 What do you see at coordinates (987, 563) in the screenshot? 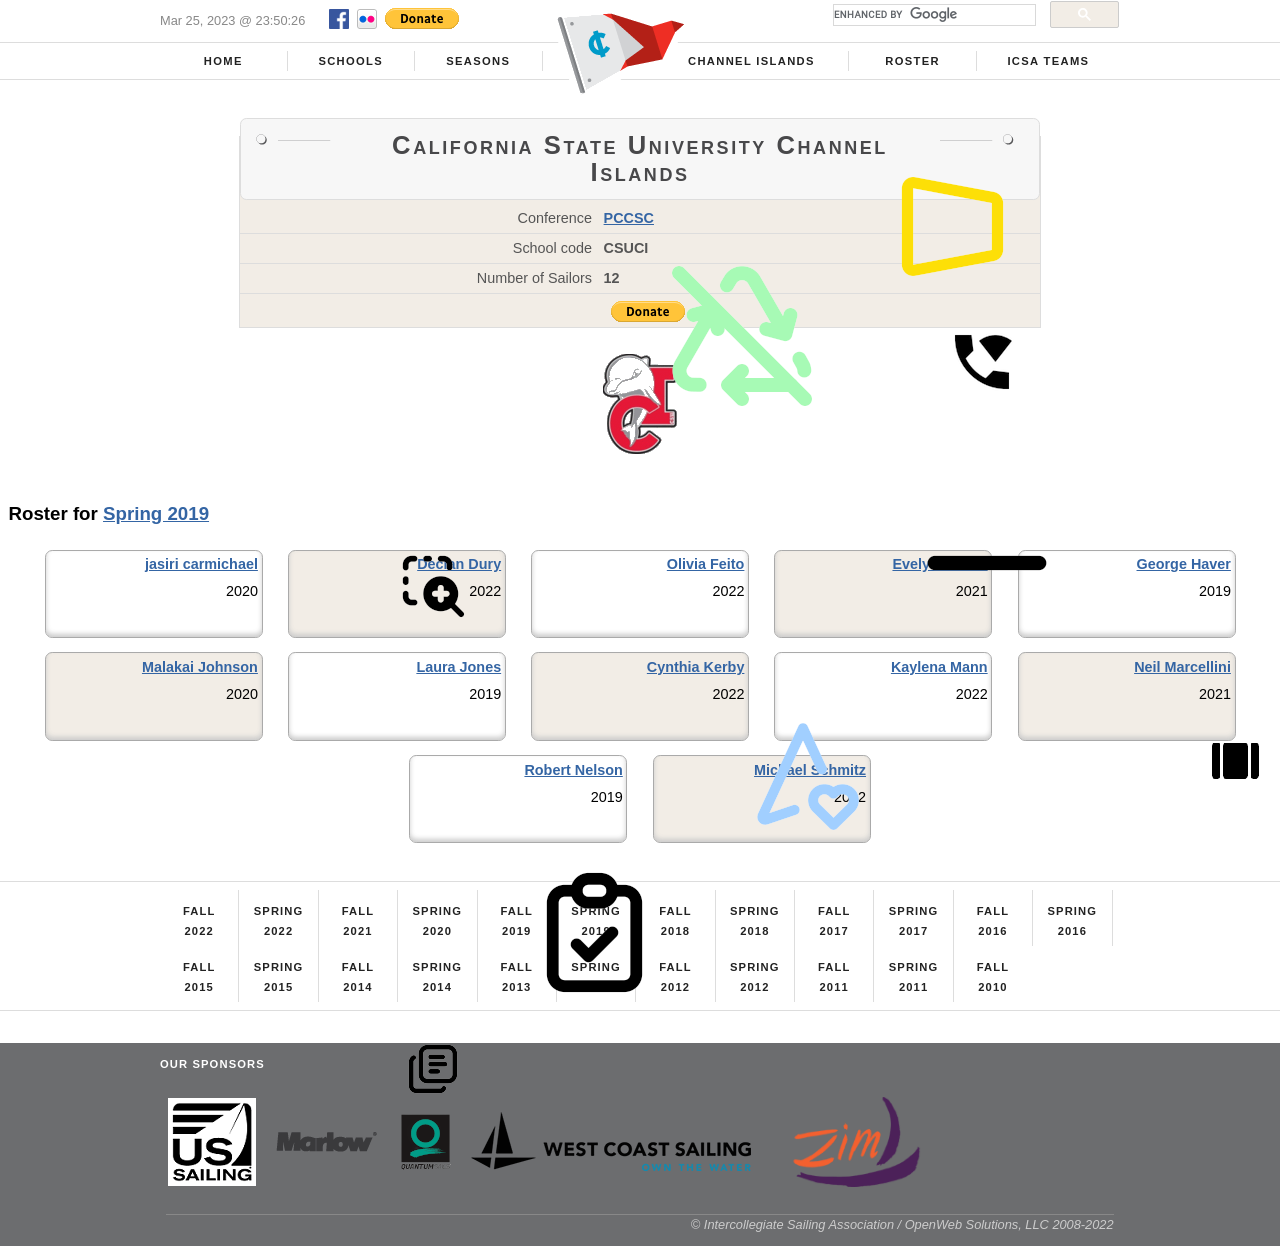
I see `remove an item from a list or cart` at bounding box center [987, 563].